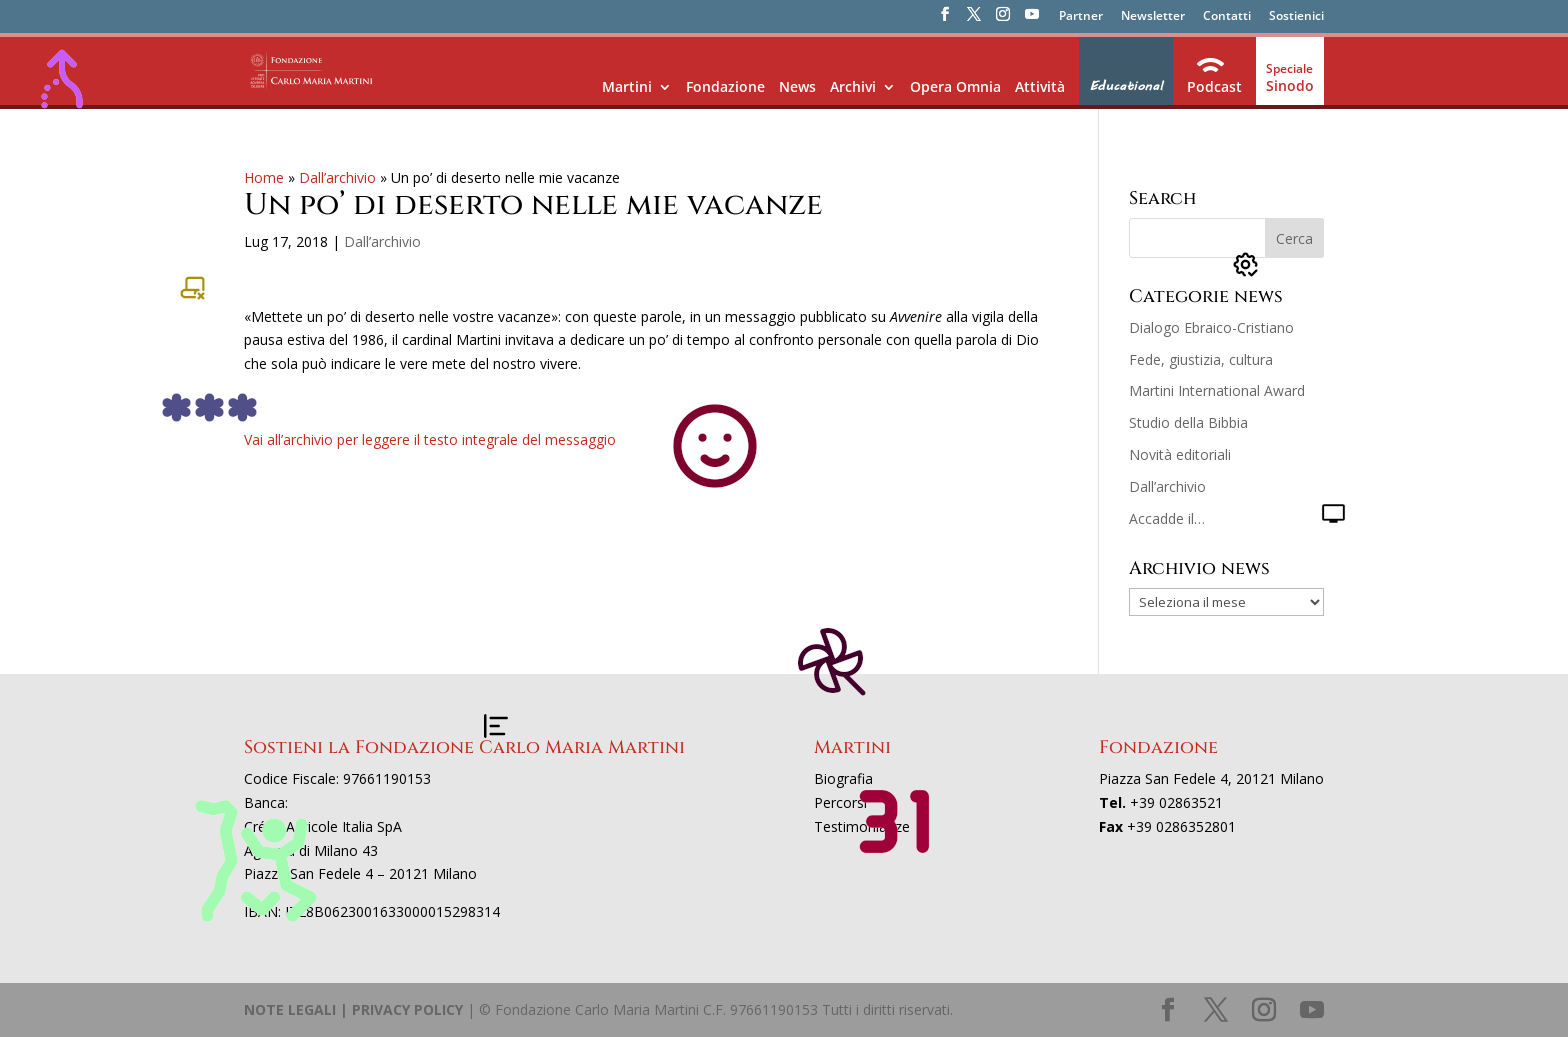  I want to click on indicates the 31st day of the month, so click(897, 821).